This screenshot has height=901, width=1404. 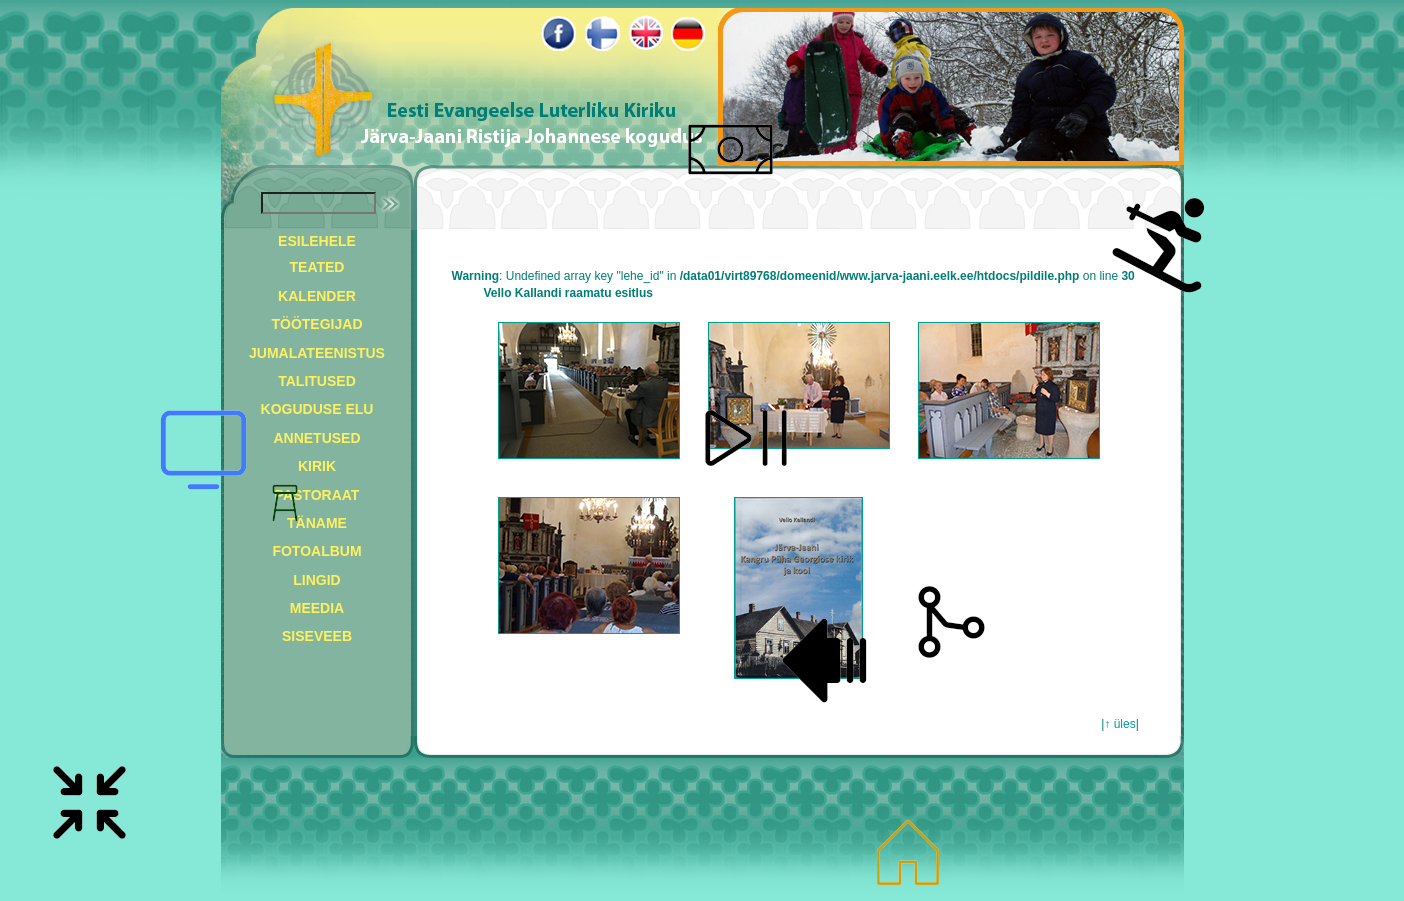 I want to click on access skiing or winter sports information, so click(x=1162, y=242).